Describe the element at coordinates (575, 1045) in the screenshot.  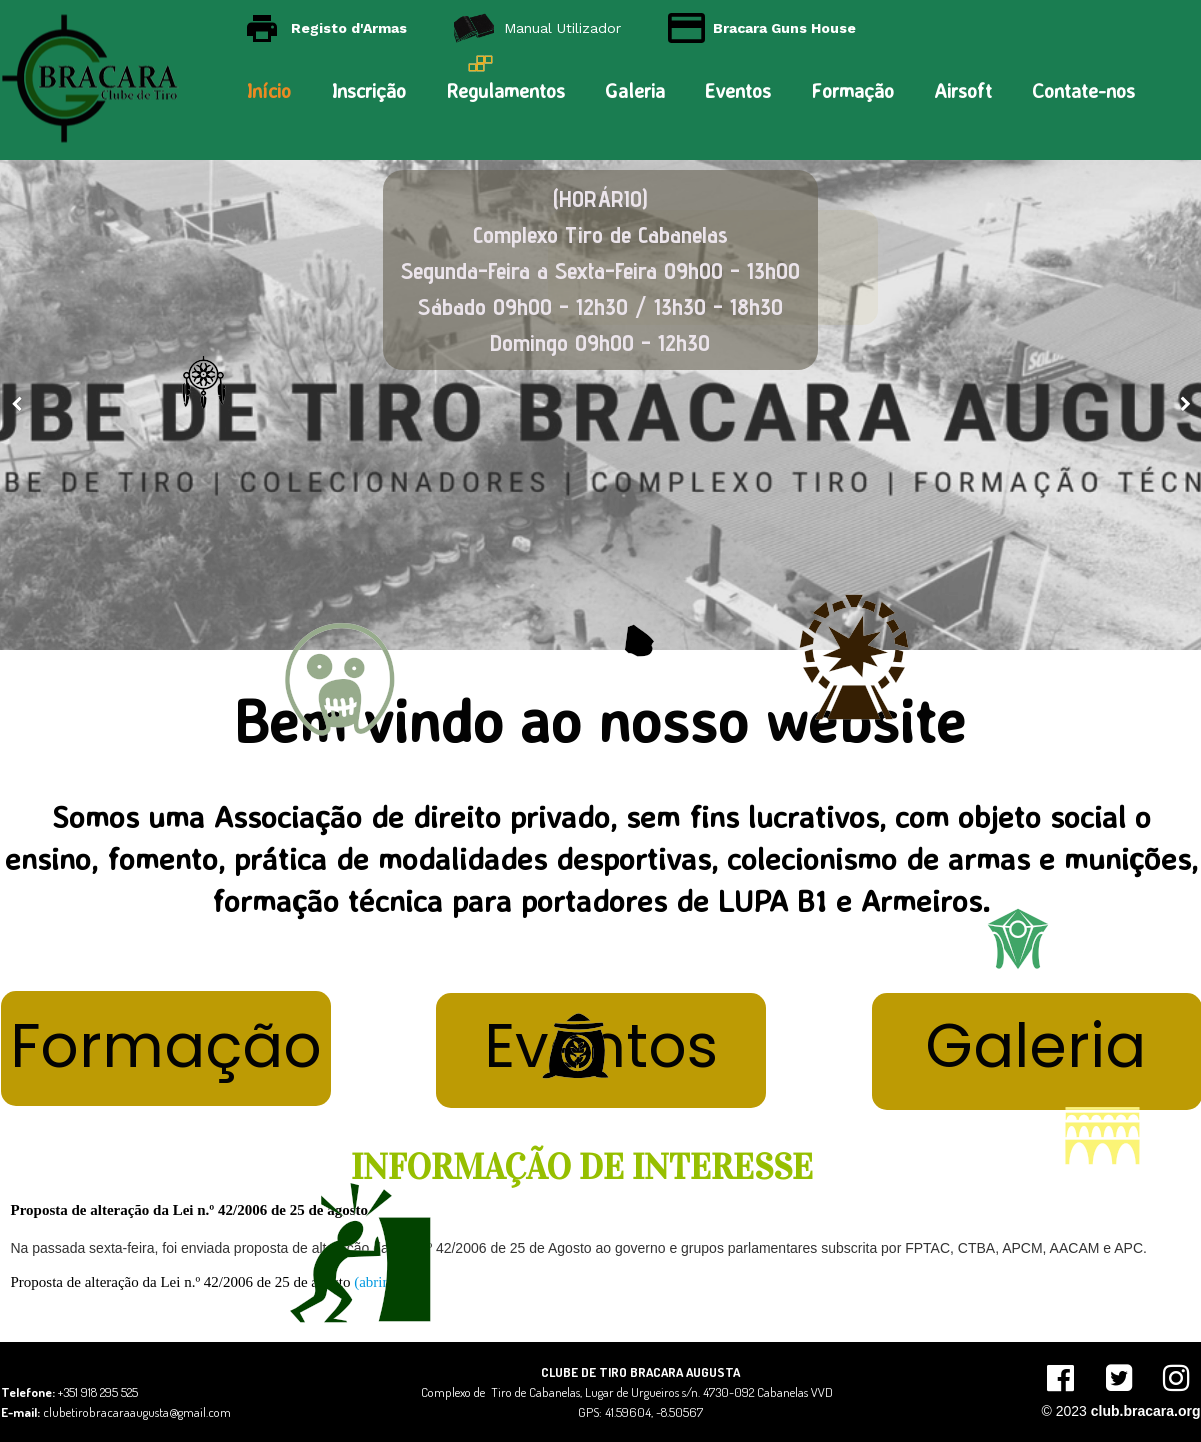
I see `flour ingredient in a cooking or recipe app` at that location.